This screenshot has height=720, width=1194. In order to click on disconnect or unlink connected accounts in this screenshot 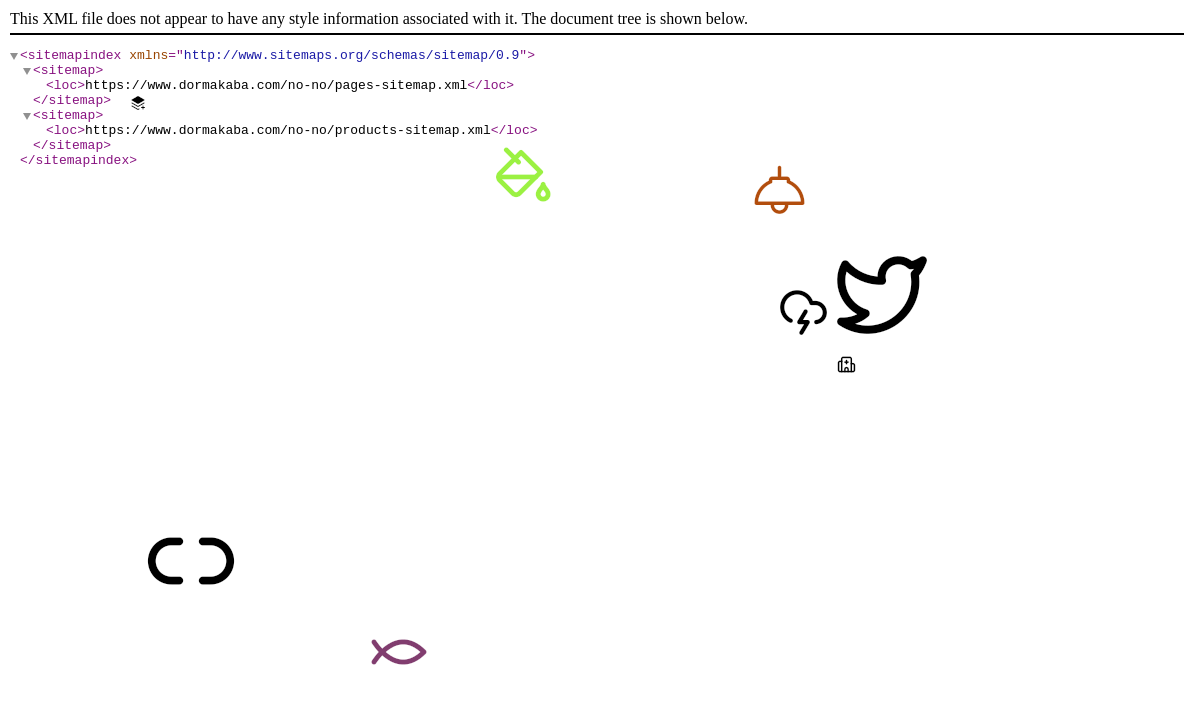, I will do `click(191, 561)`.